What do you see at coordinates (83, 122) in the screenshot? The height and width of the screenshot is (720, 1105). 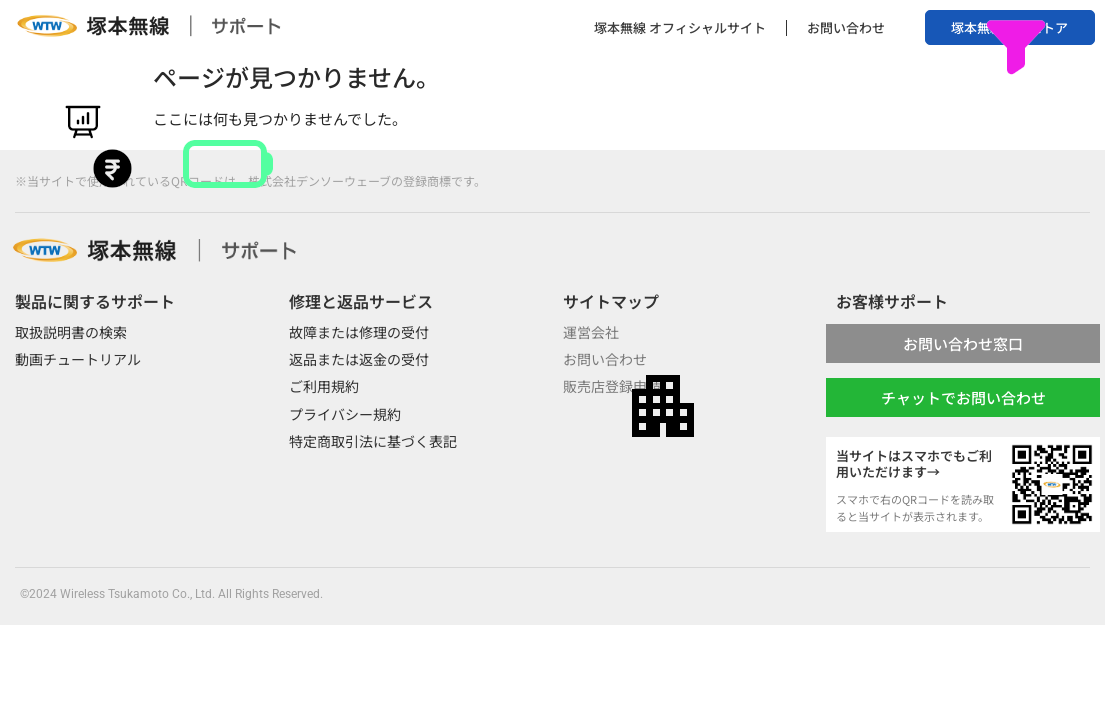 I see `view presentation or slideshow` at bounding box center [83, 122].